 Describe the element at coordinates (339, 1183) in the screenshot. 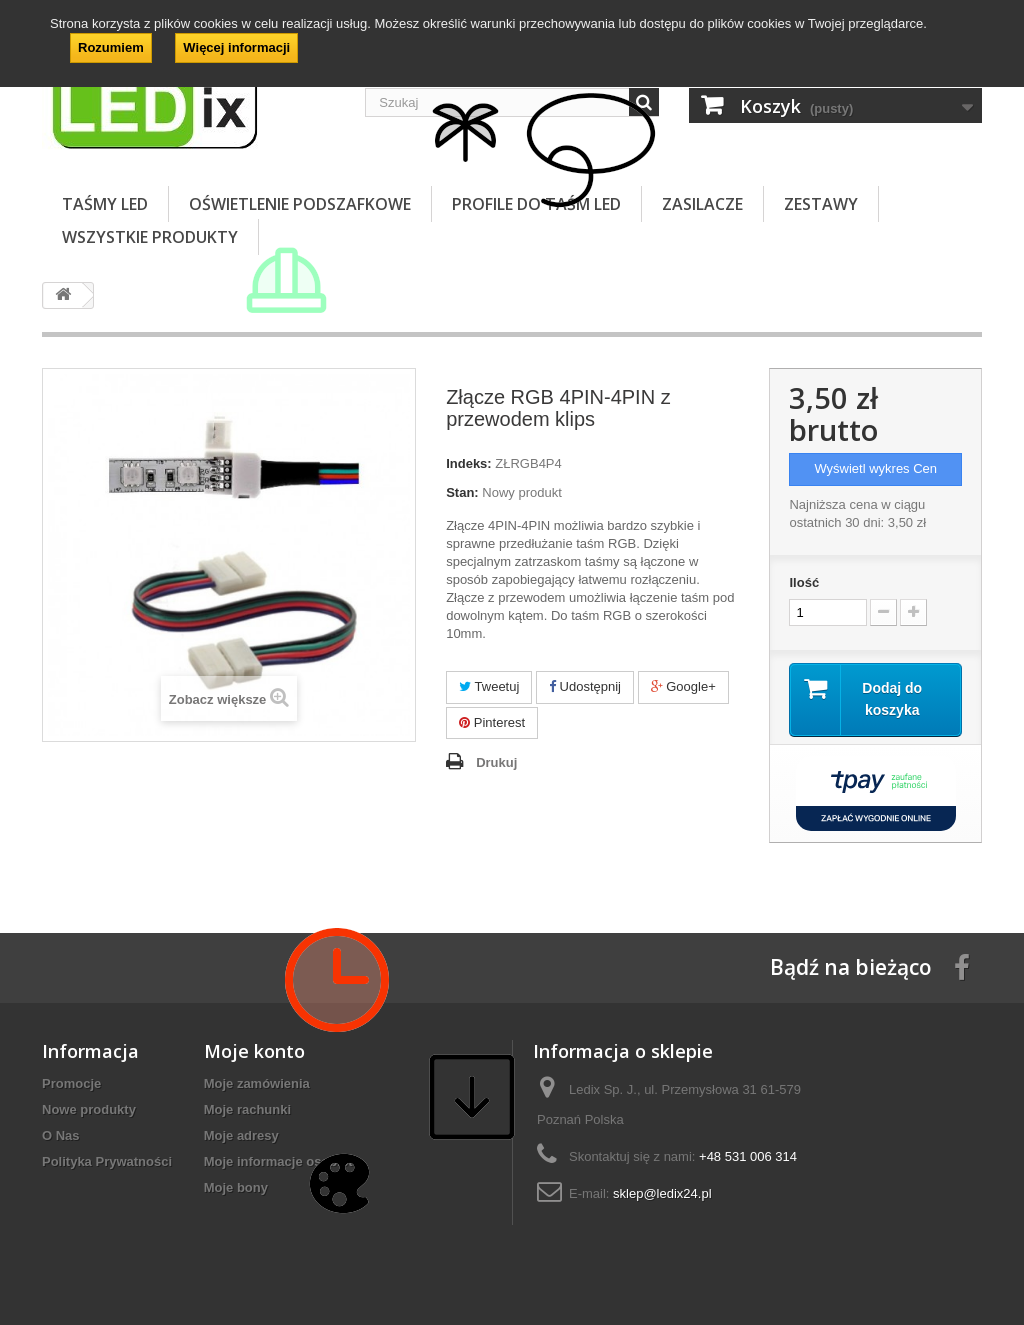

I see `open color picker or theme settings` at that location.